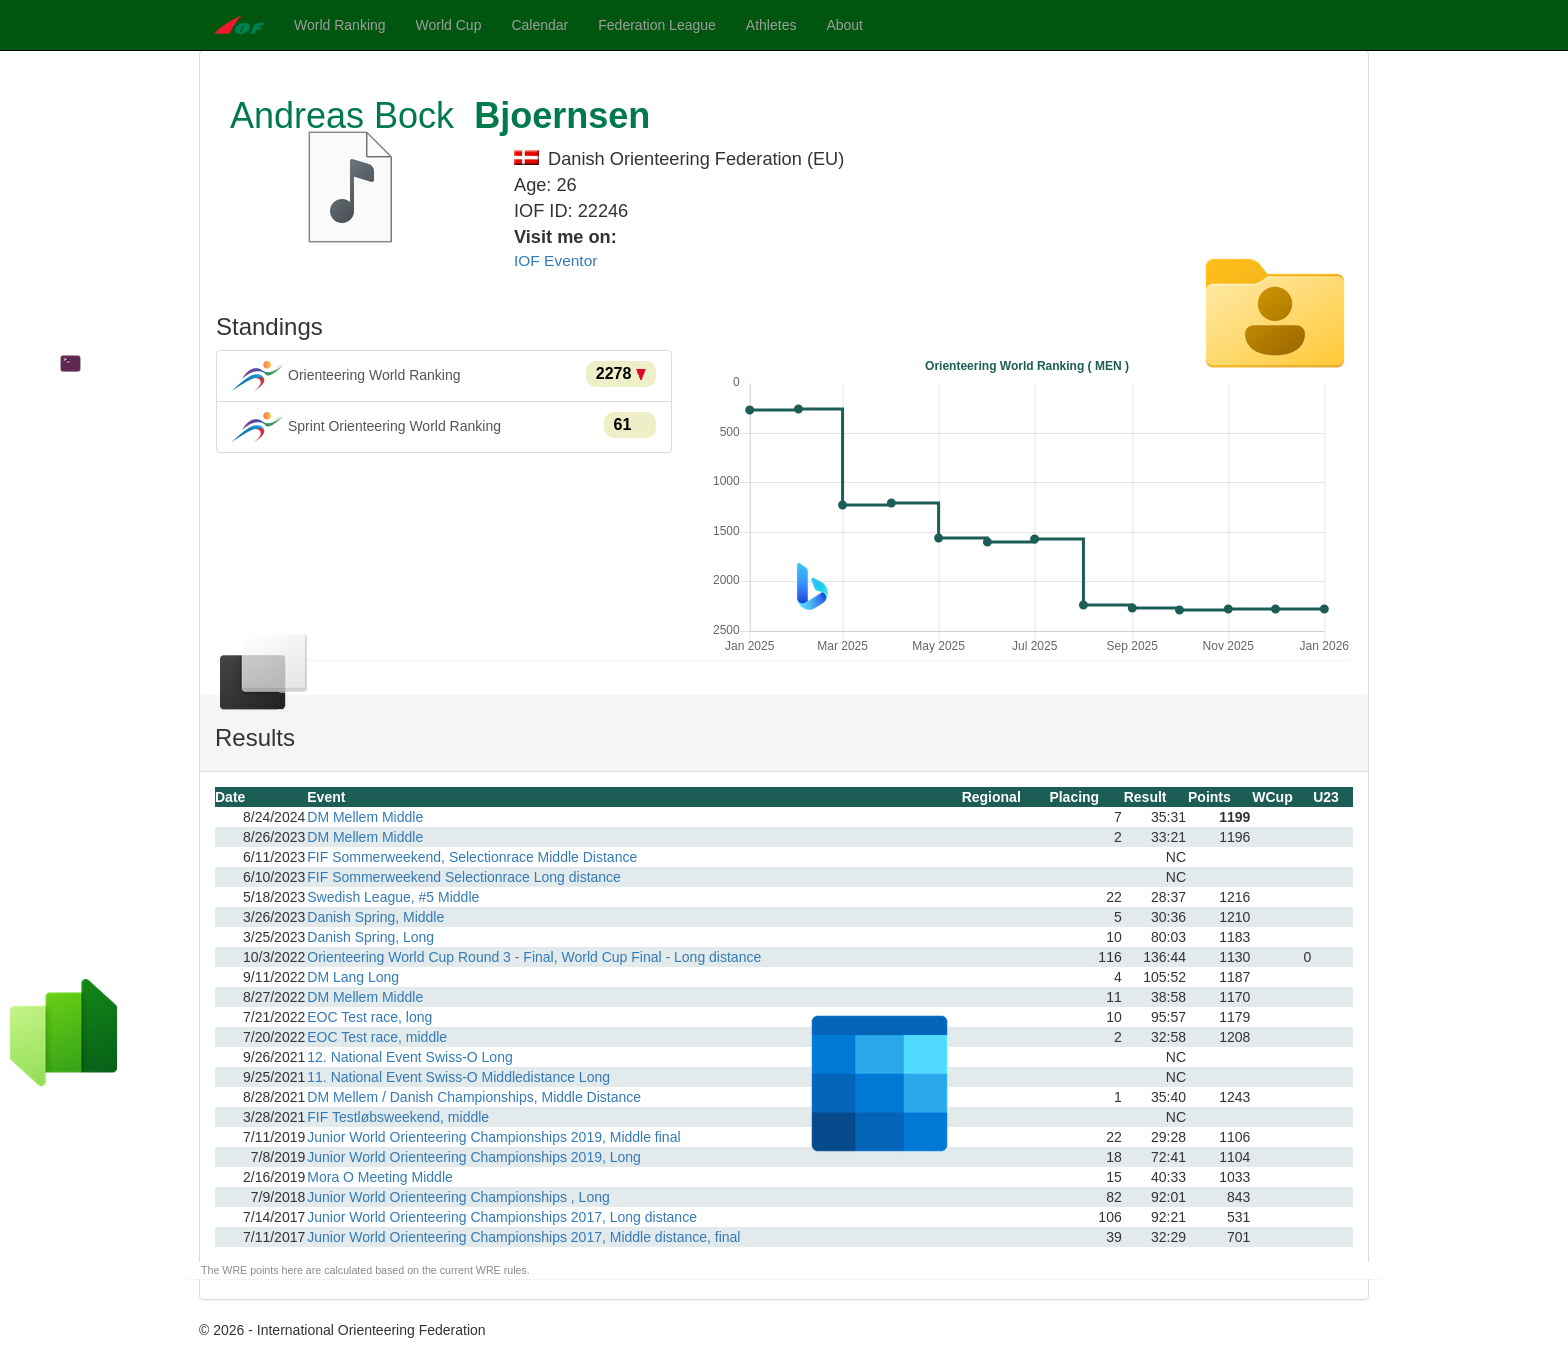 This screenshot has height=1370, width=1568. What do you see at coordinates (350, 187) in the screenshot?
I see `open an audio file` at bounding box center [350, 187].